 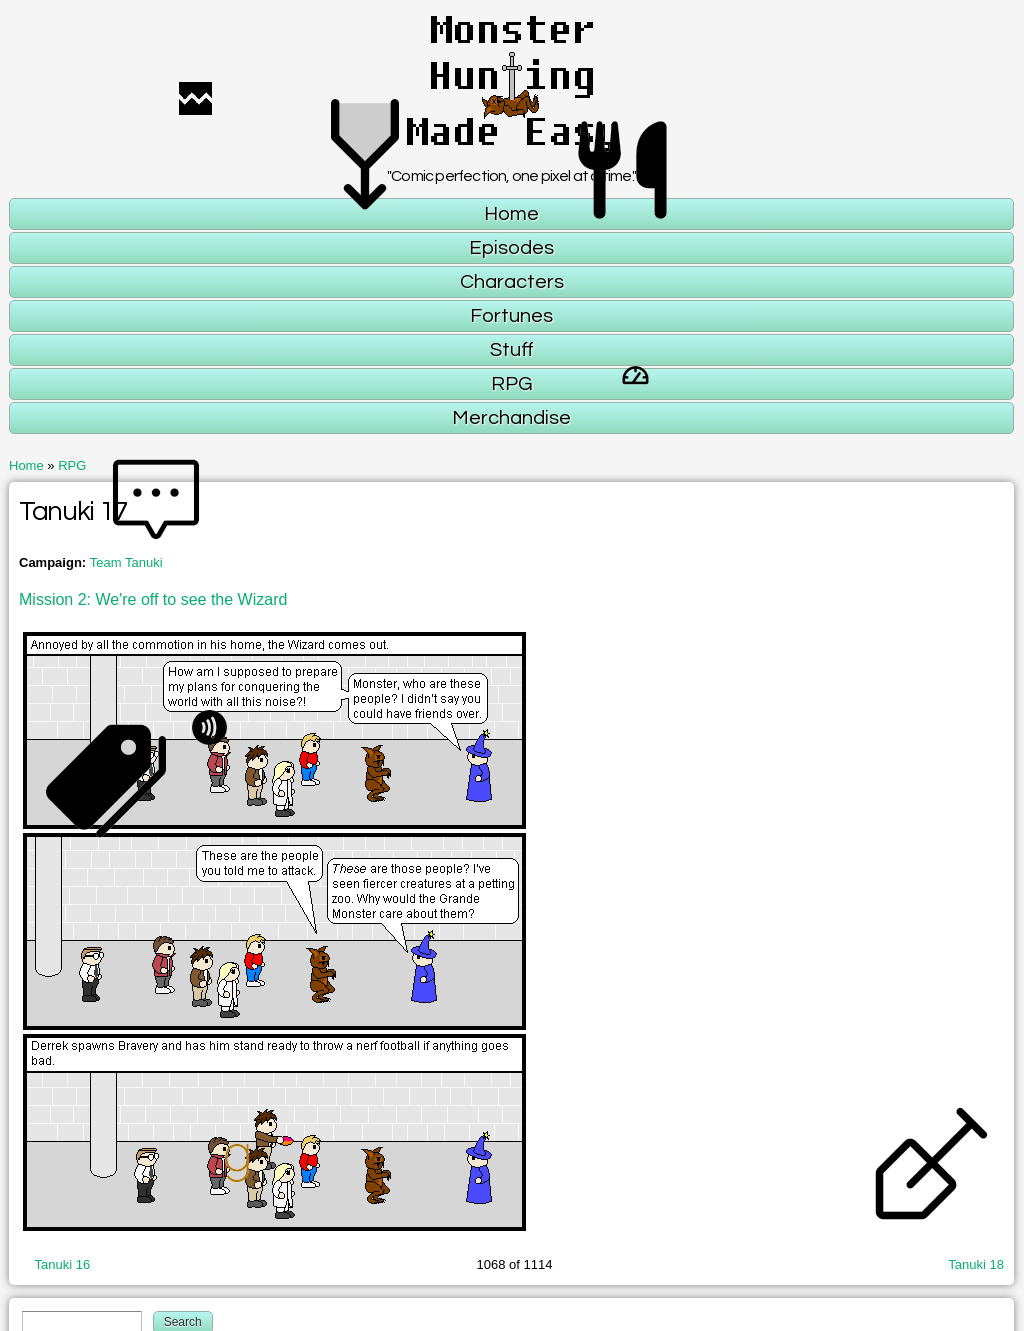 I want to click on access gardening or landscaping tools, so click(x=929, y=1165).